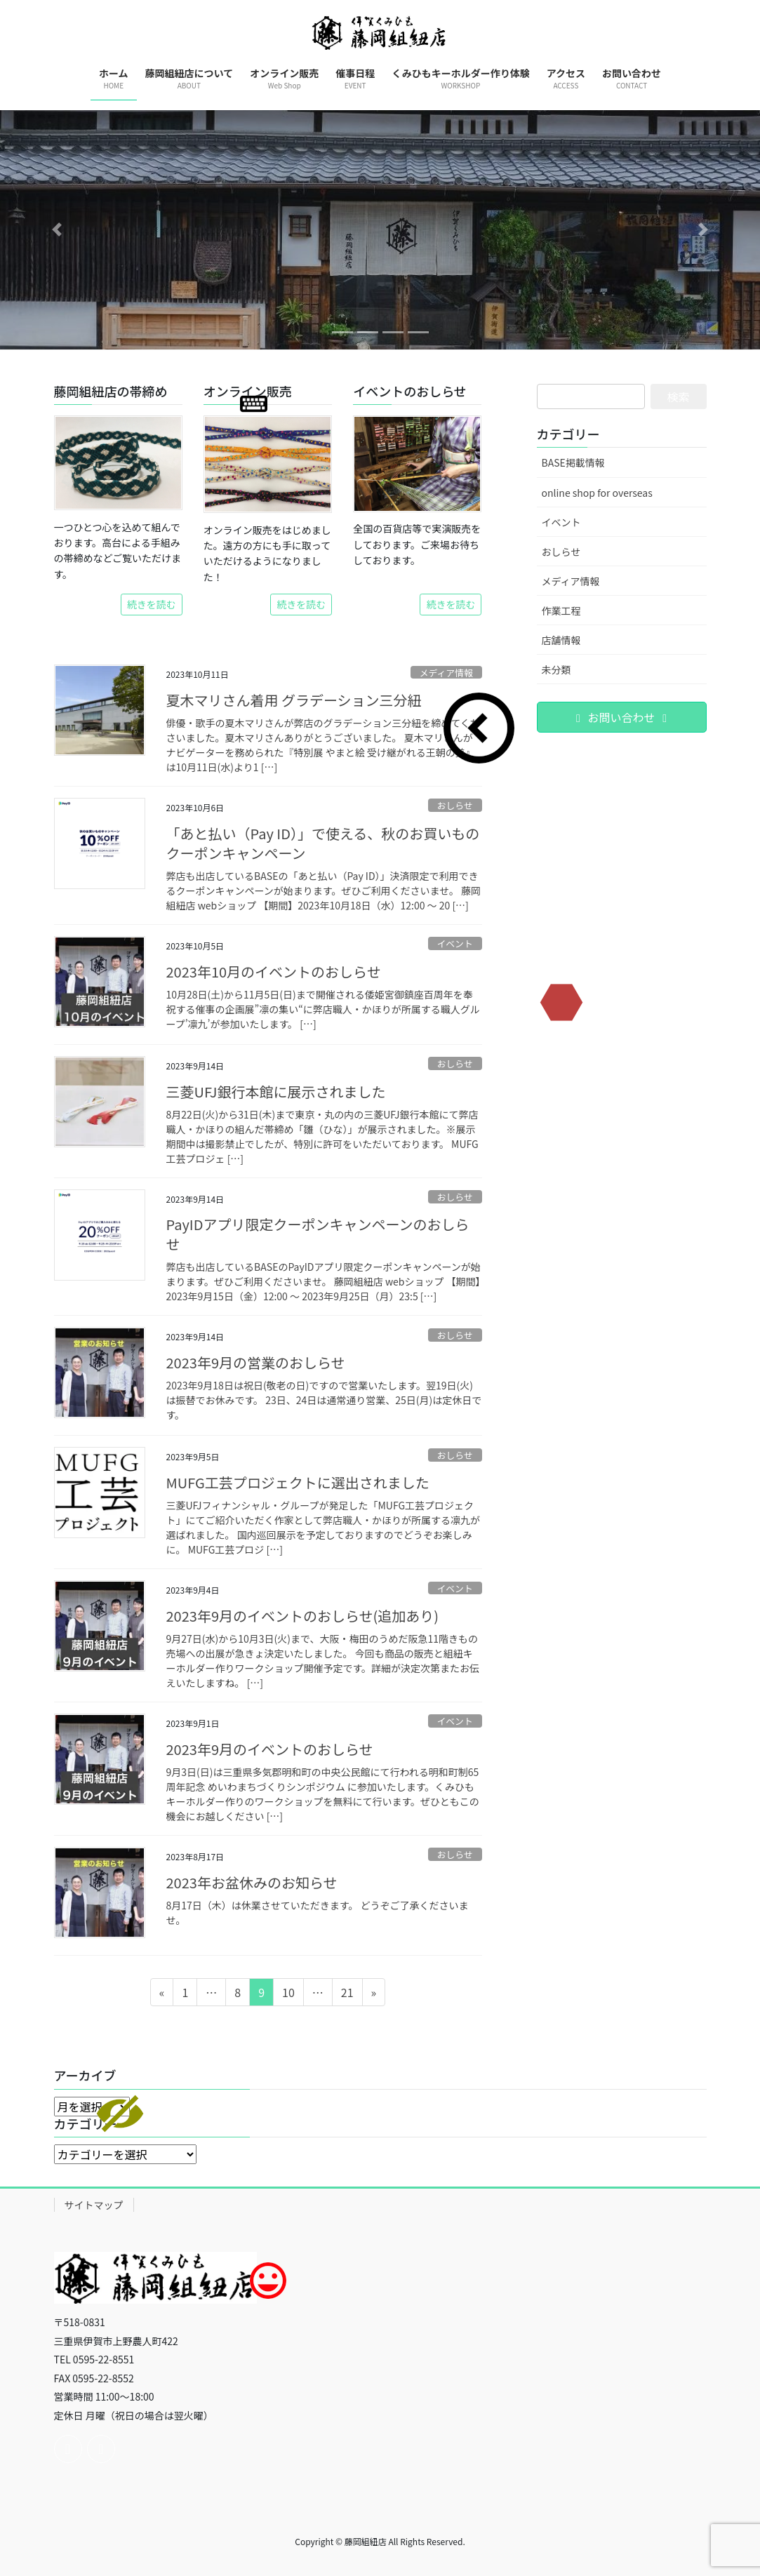 Image resolution: width=760 pixels, height=2576 pixels. Describe the element at coordinates (253, 403) in the screenshot. I see `open the on-screen keyboard` at that location.